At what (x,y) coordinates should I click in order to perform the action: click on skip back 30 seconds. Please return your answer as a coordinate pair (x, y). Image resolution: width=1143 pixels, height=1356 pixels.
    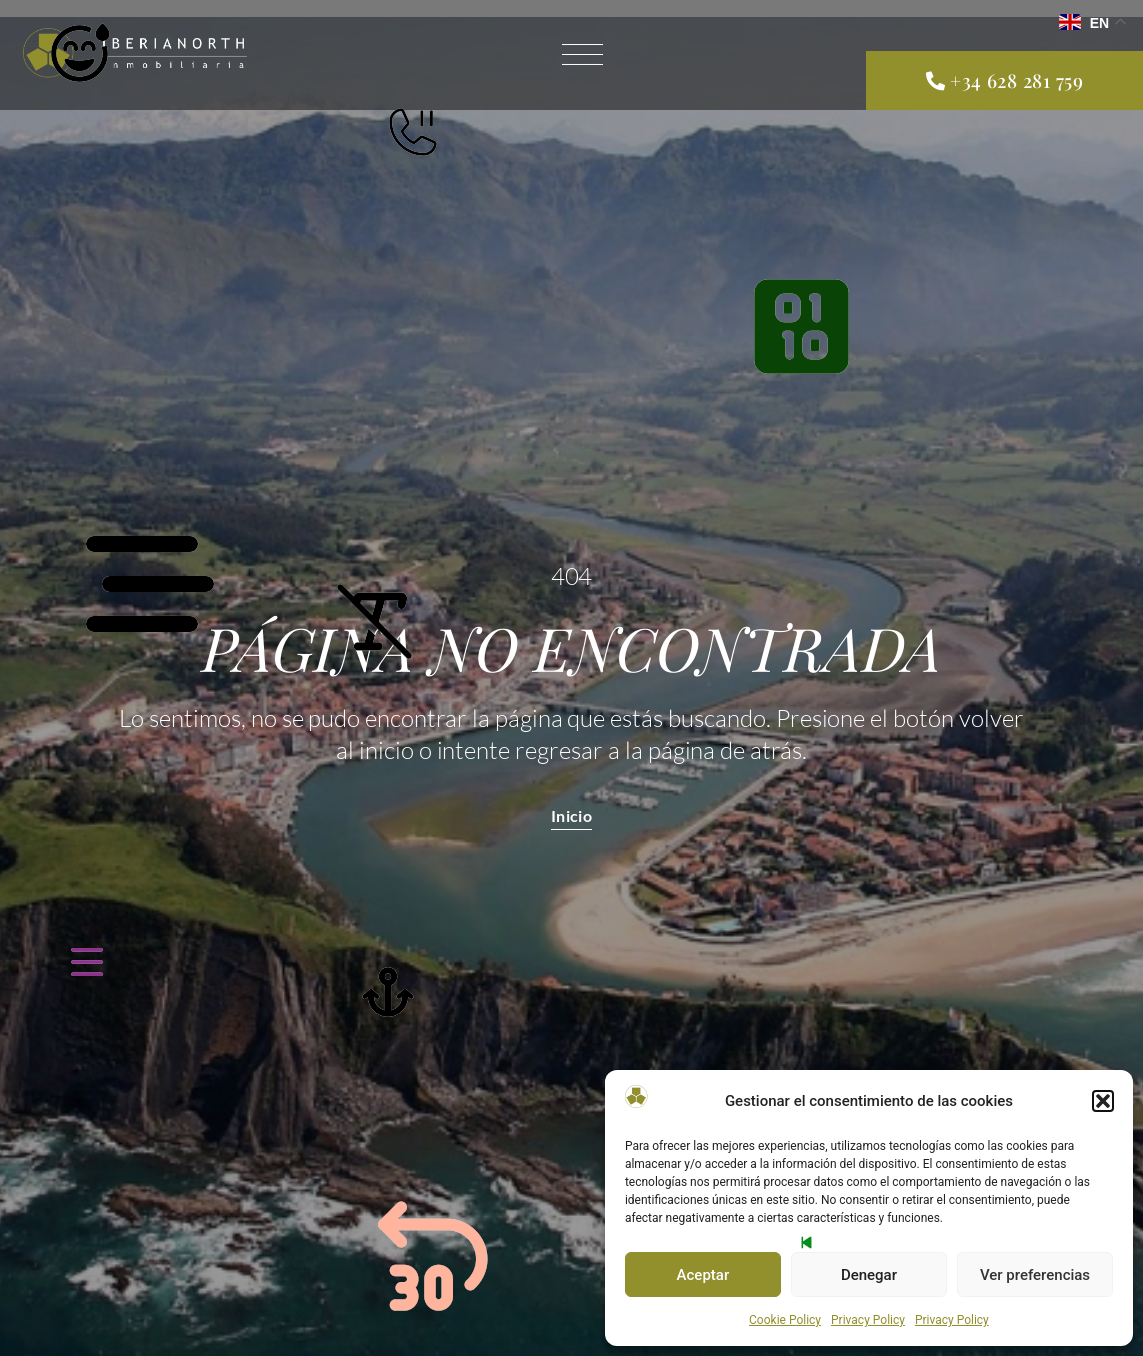
    Looking at the image, I should click on (430, 1259).